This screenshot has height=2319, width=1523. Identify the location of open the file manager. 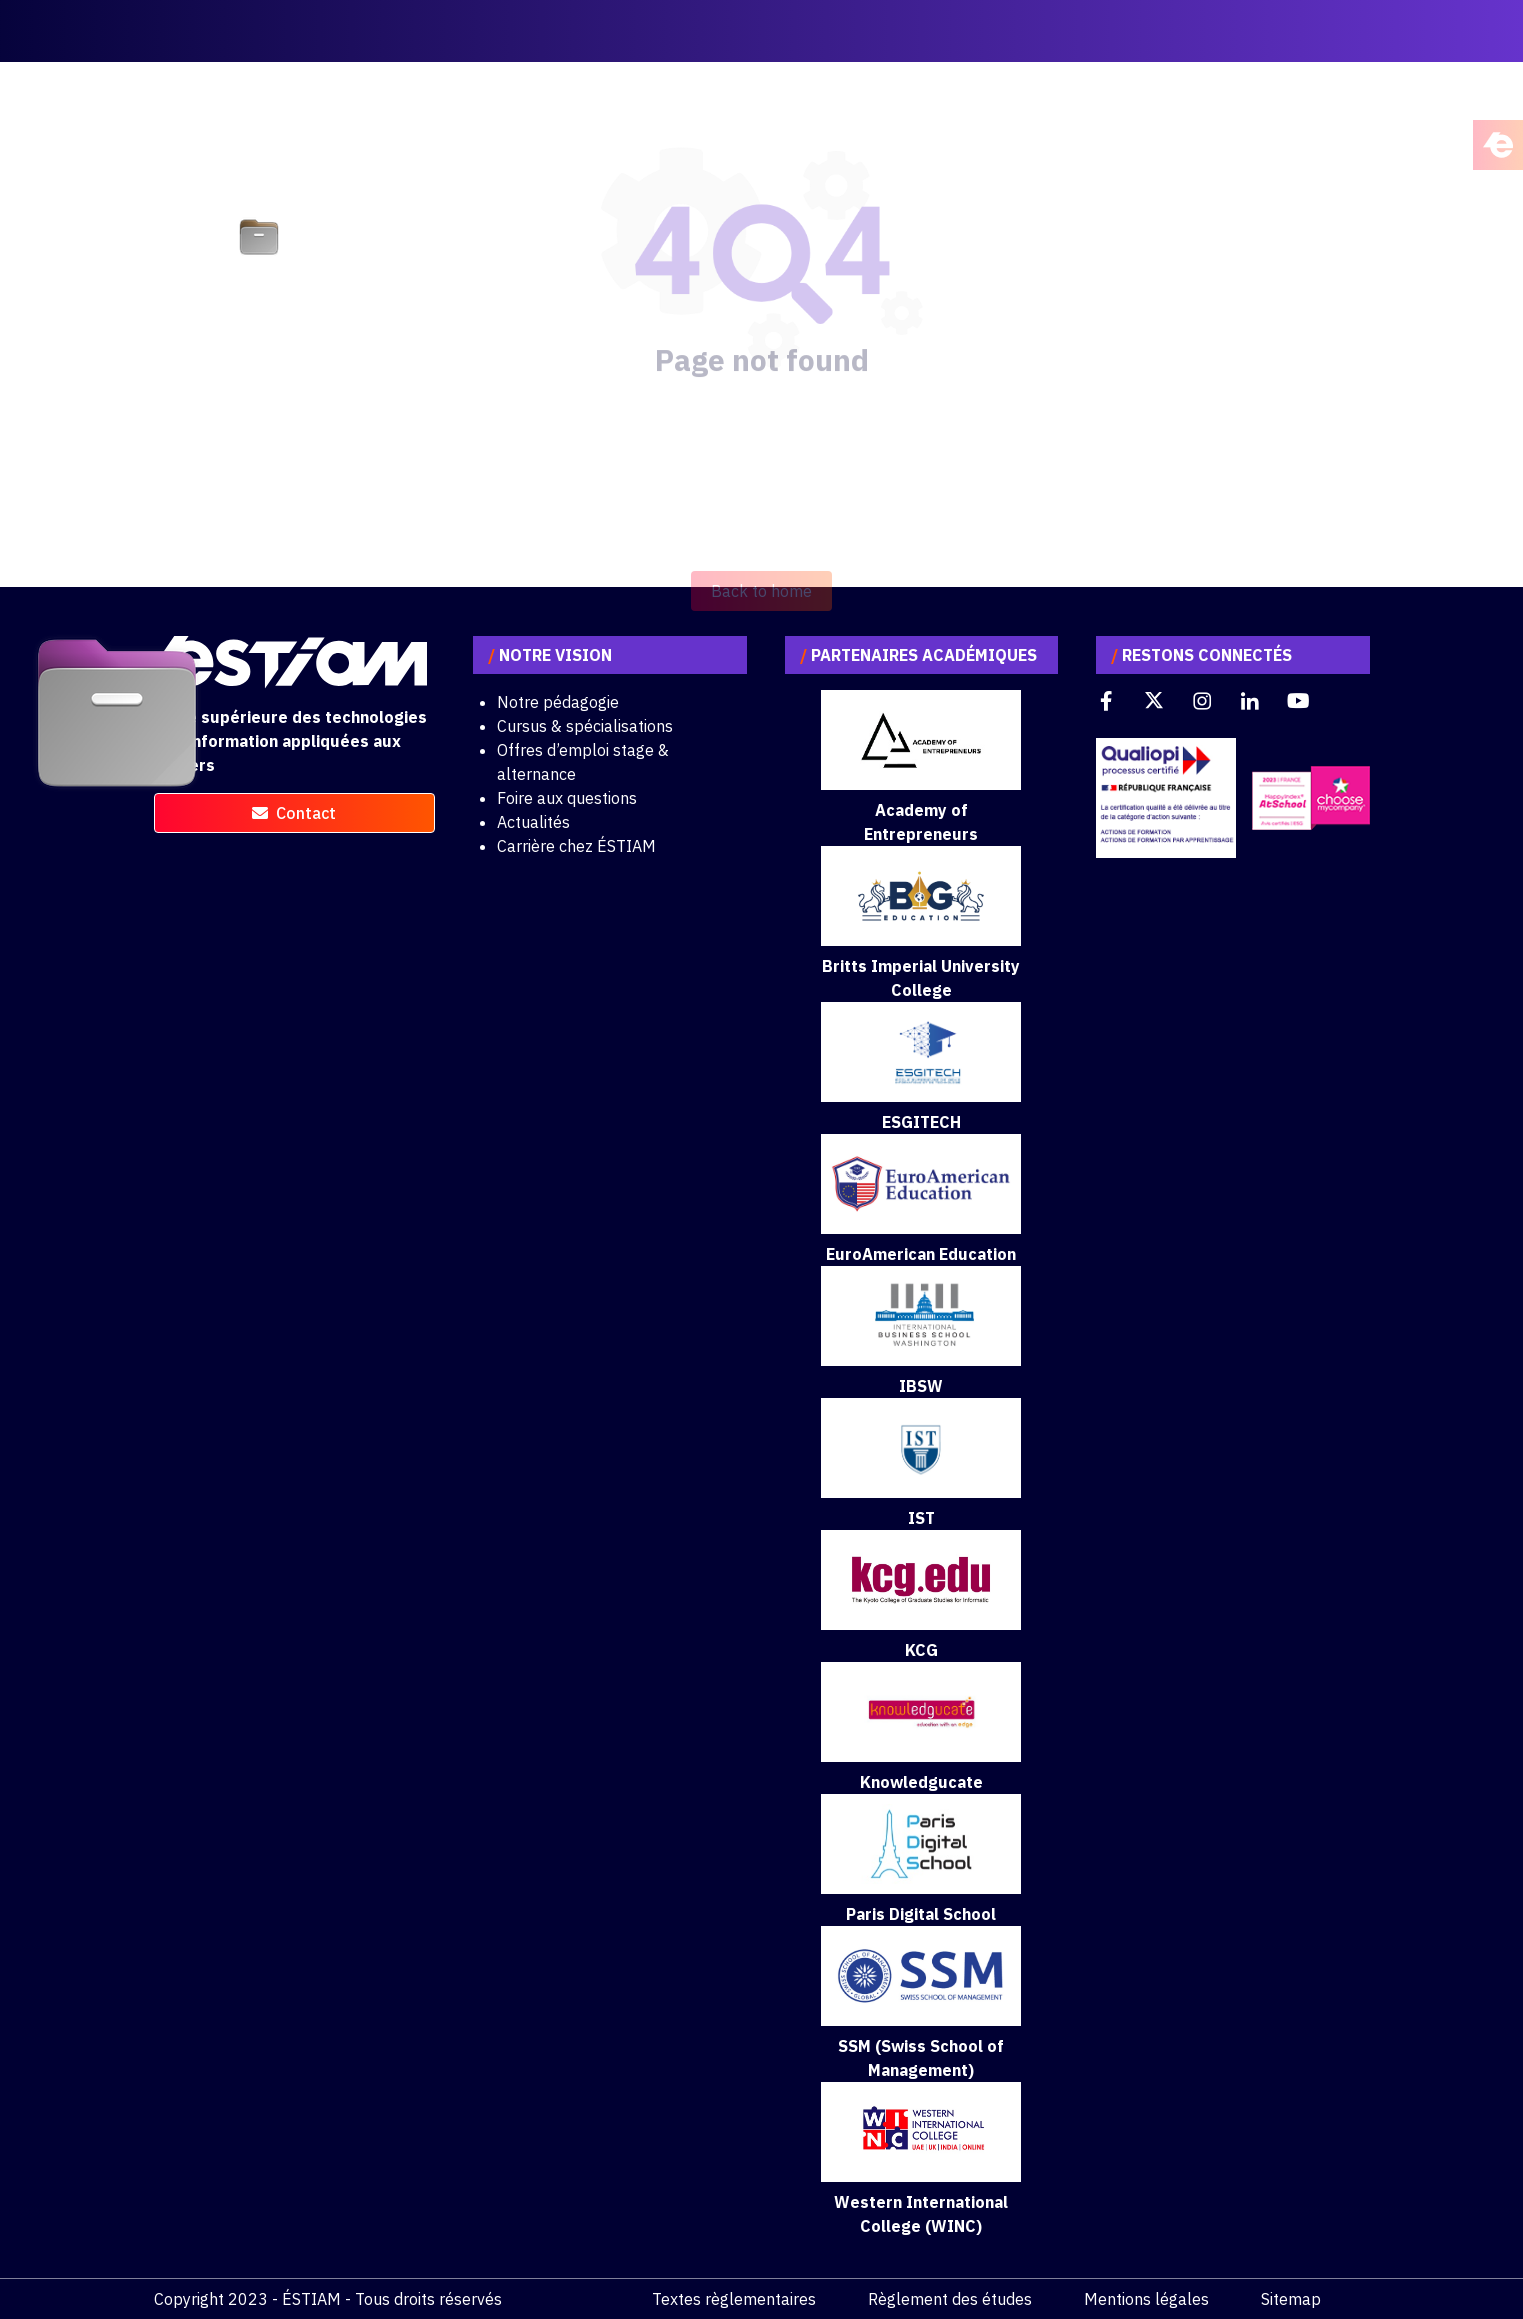
(259, 237).